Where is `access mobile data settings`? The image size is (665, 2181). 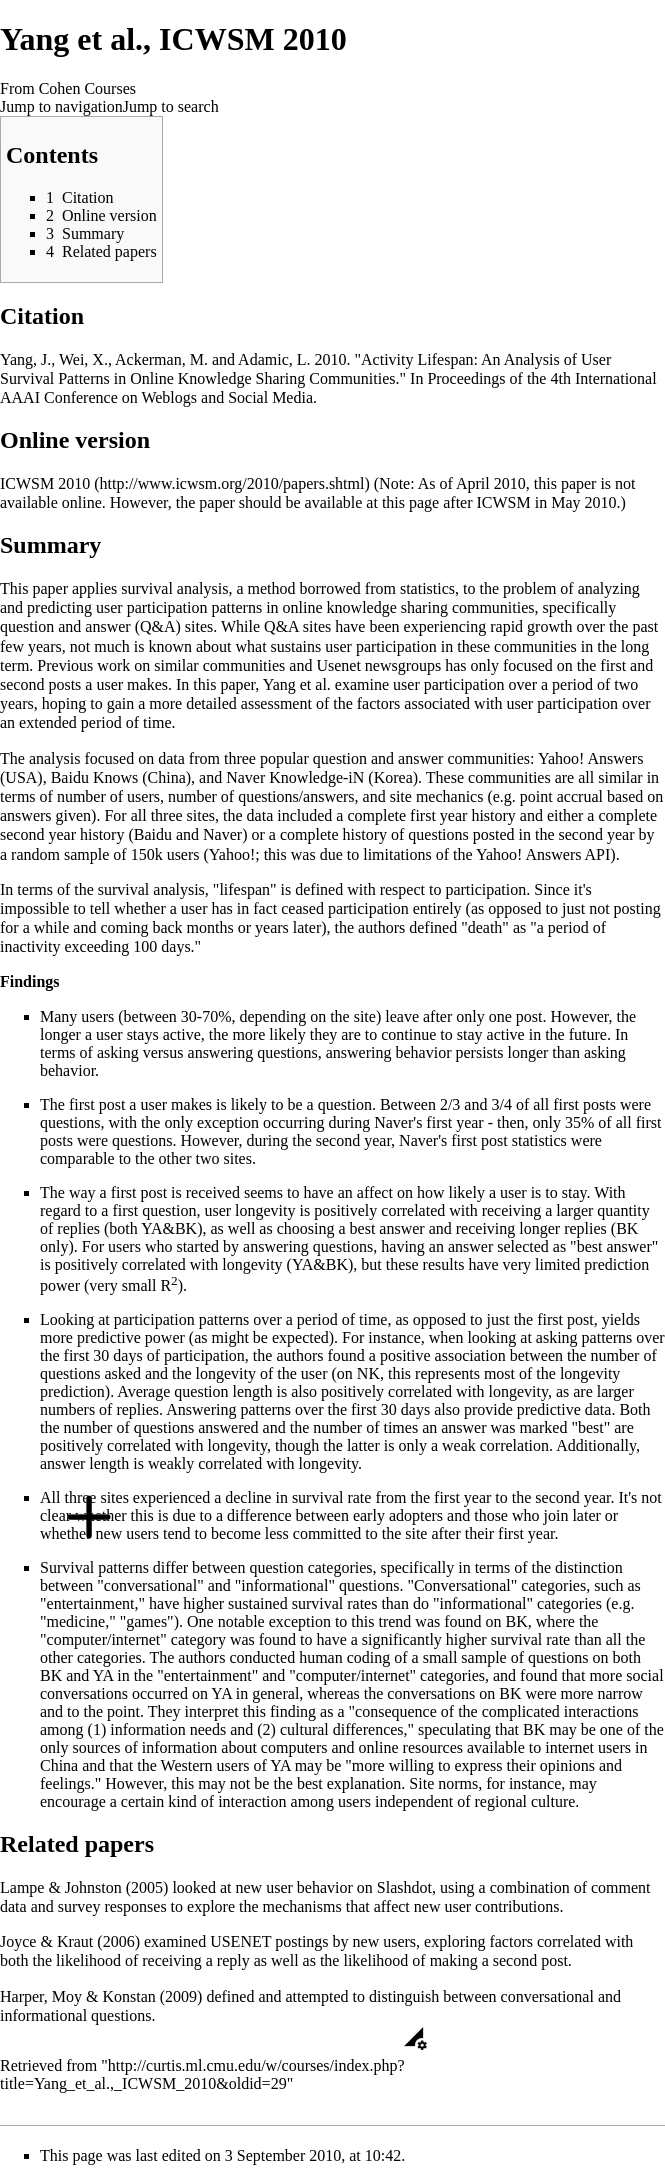 access mobile data settings is located at coordinates (415, 2038).